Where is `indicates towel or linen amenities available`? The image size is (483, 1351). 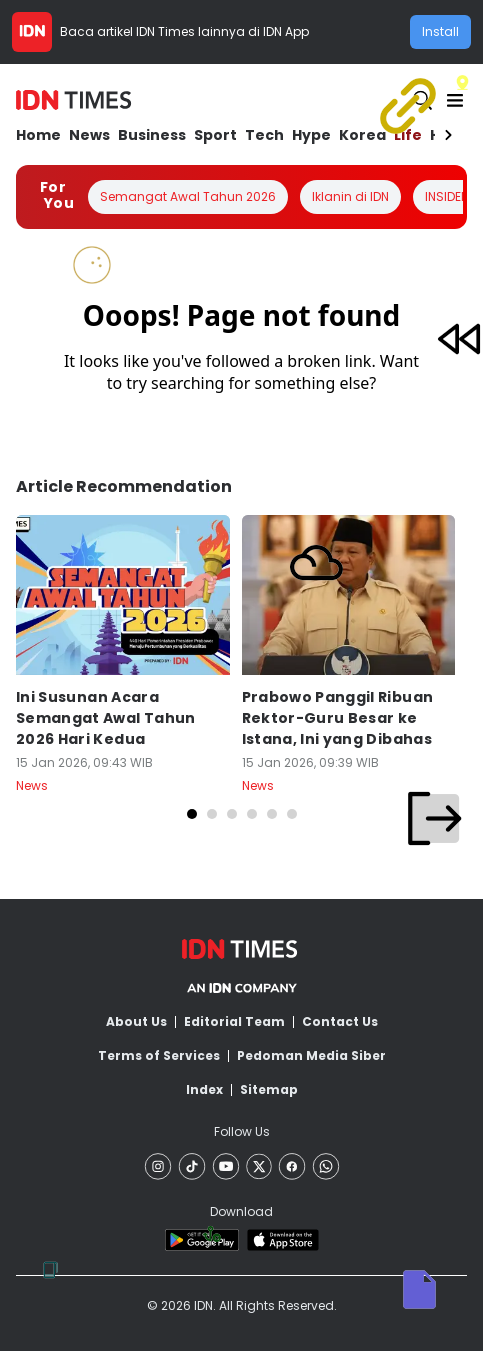 indicates towel or linen amenities available is located at coordinates (50, 1270).